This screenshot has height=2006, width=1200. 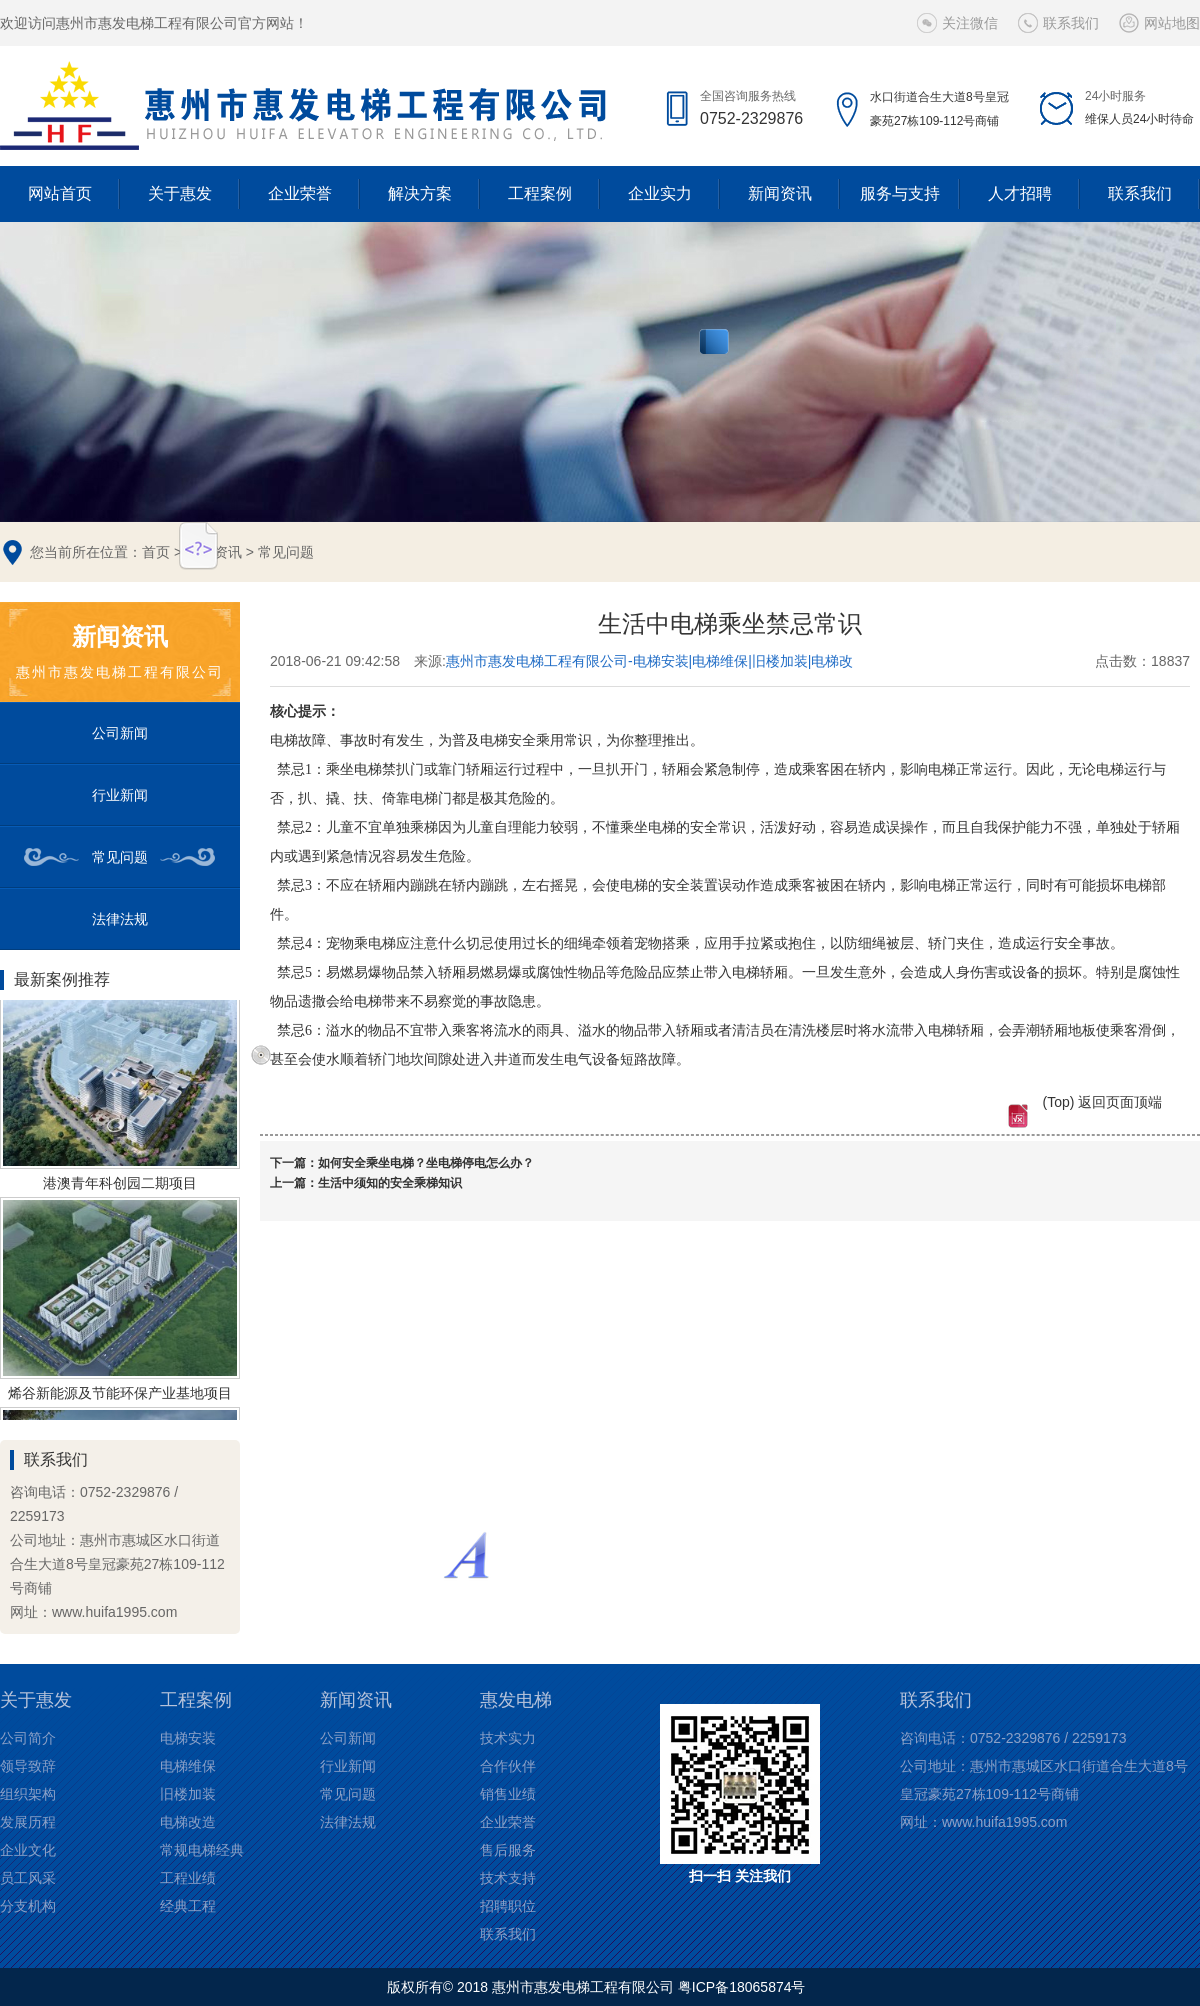 What do you see at coordinates (261, 1055) in the screenshot?
I see `access CD/DVD drive contents` at bounding box center [261, 1055].